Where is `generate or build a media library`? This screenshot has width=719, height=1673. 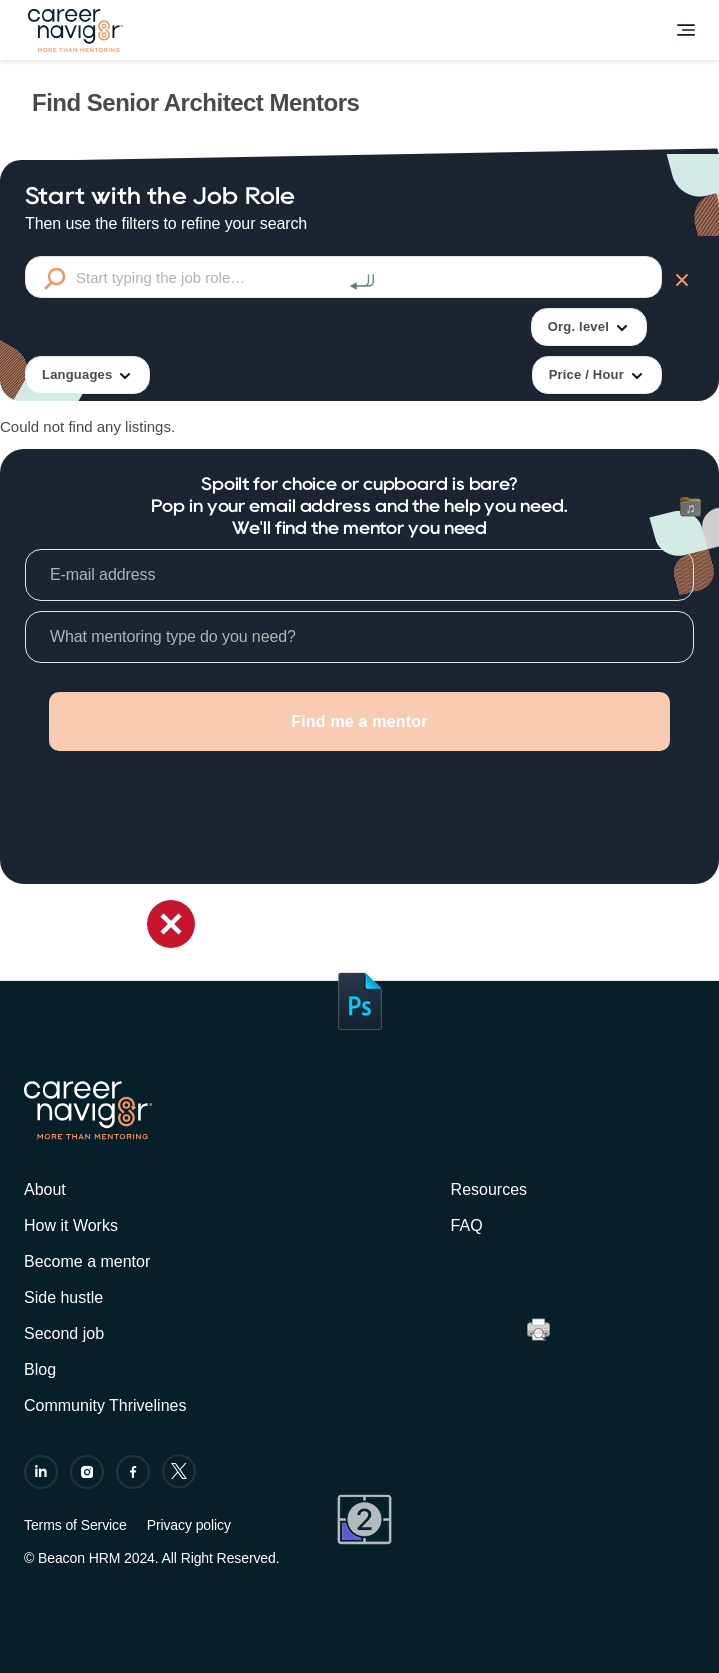
generate or build a media library is located at coordinates (364, 1519).